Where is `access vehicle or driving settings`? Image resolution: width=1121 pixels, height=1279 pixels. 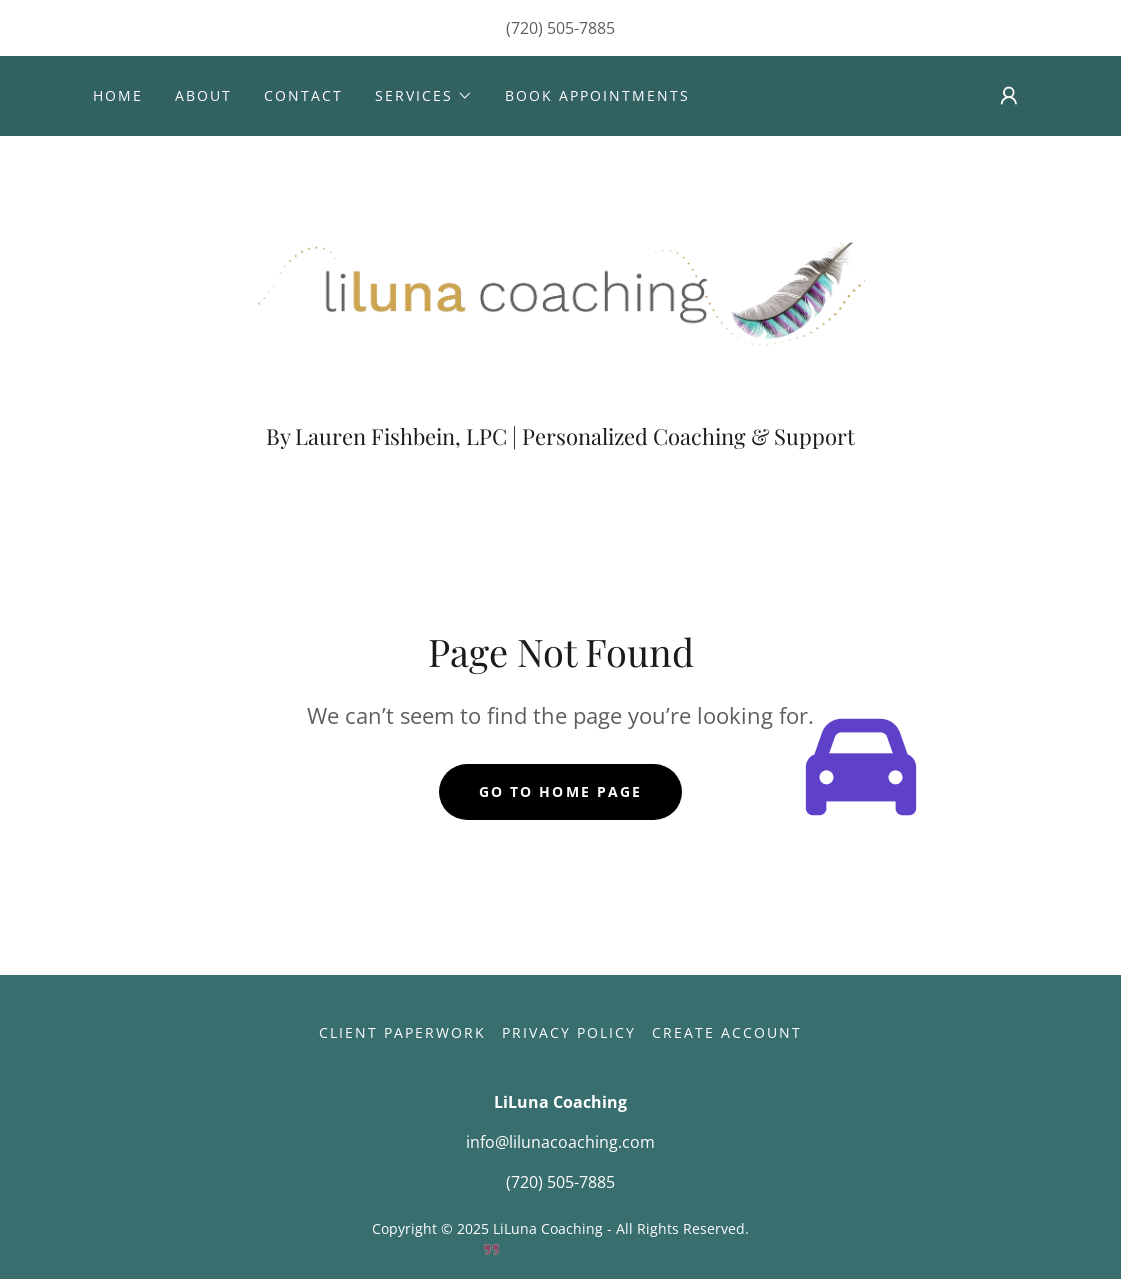 access vehicle or driving settings is located at coordinates (861, 767).